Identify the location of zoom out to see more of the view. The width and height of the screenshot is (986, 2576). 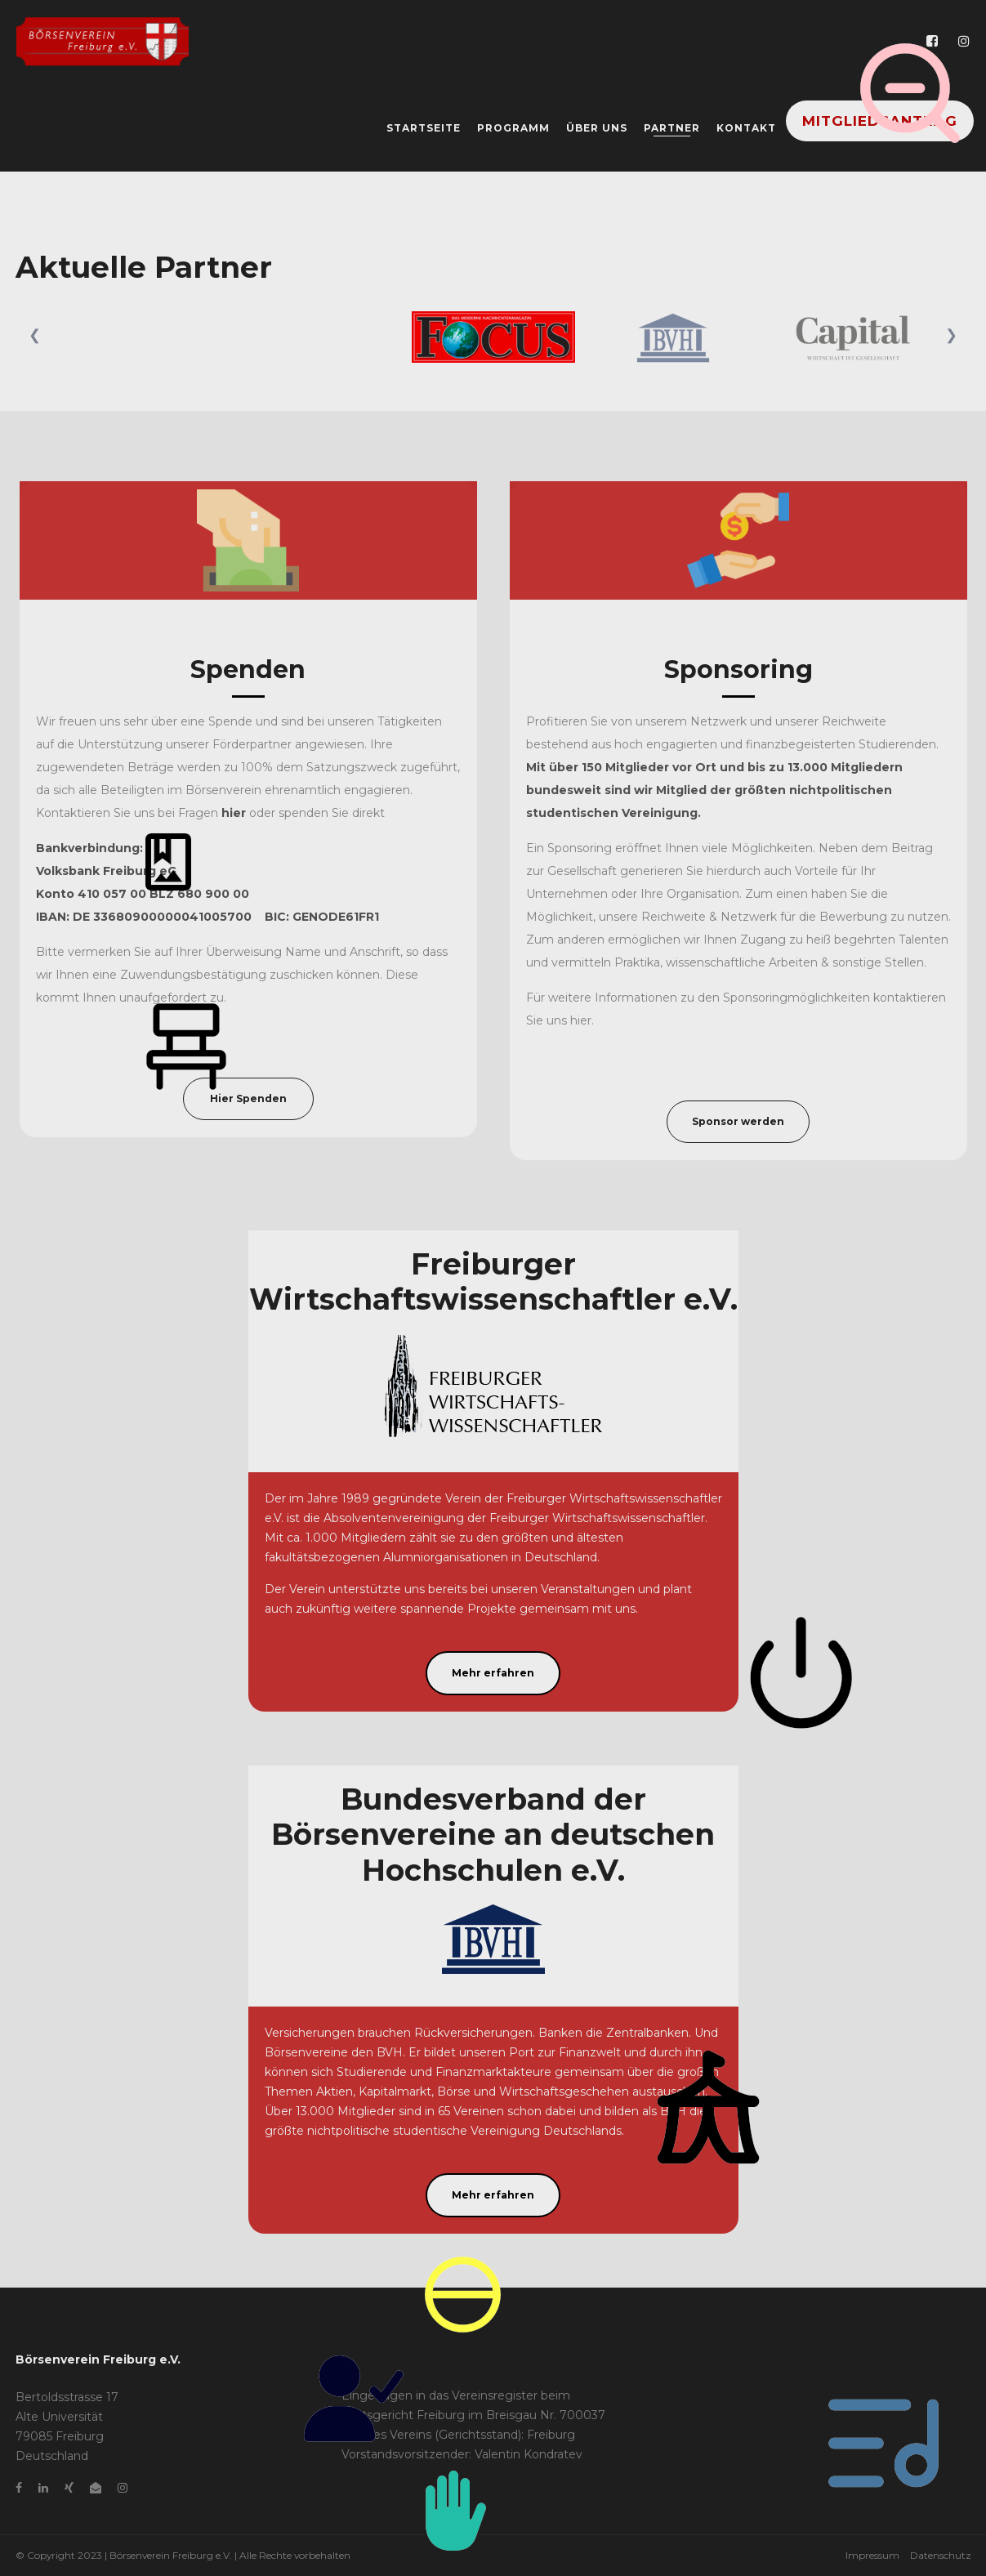
(910, 93).